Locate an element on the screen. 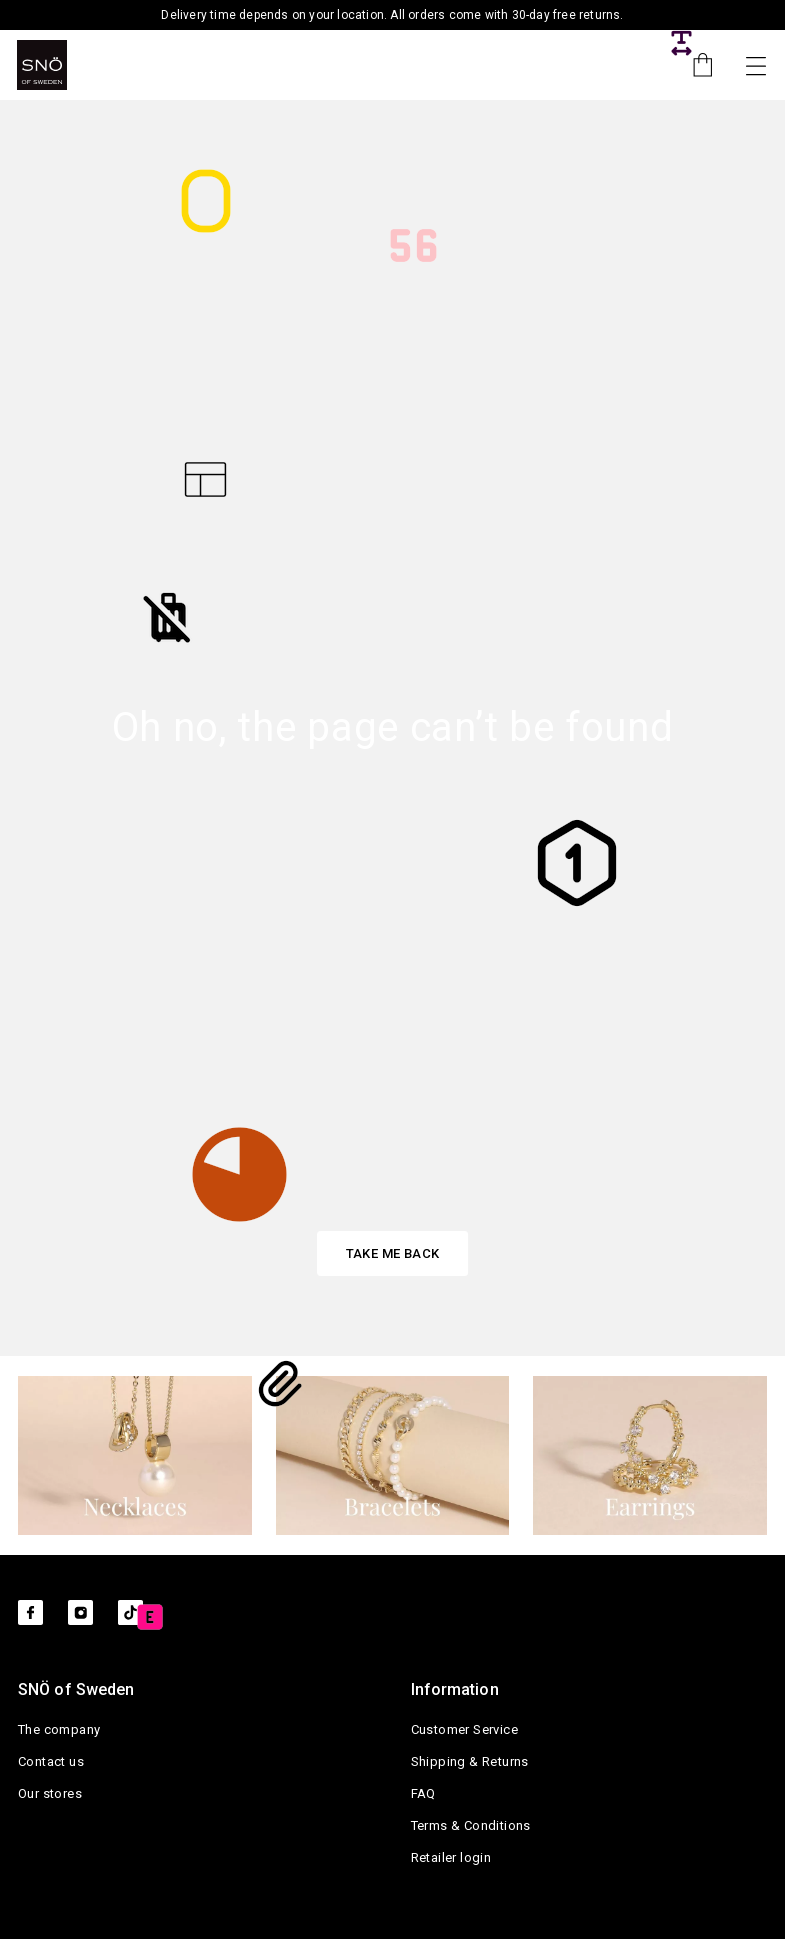 The height and width of the screenshot is (1939, 785). no luggage allowed is located at coordinates (168, 617).